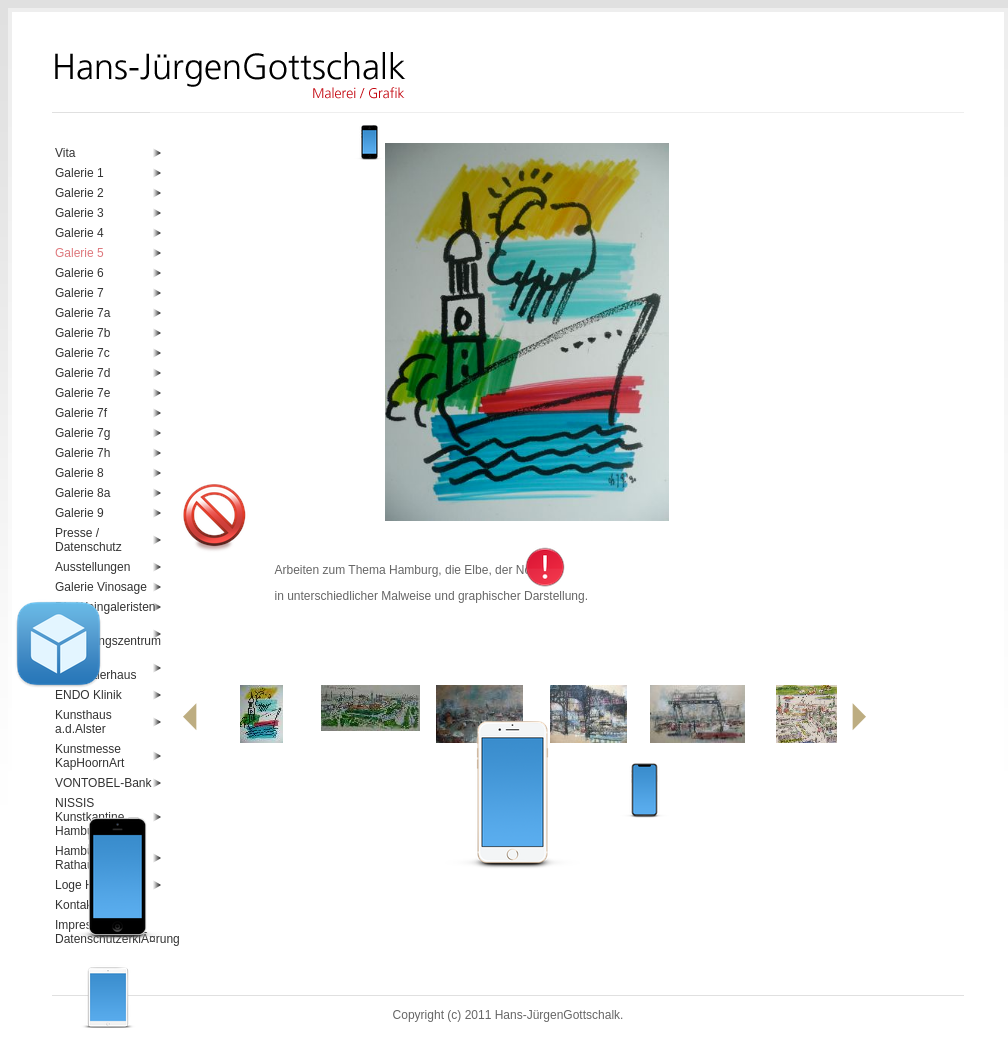  What do you see at coordinates (58, 643) in the screenshot?
I see `access 3D model or USD file viewer` at bounding box center [58, 643].